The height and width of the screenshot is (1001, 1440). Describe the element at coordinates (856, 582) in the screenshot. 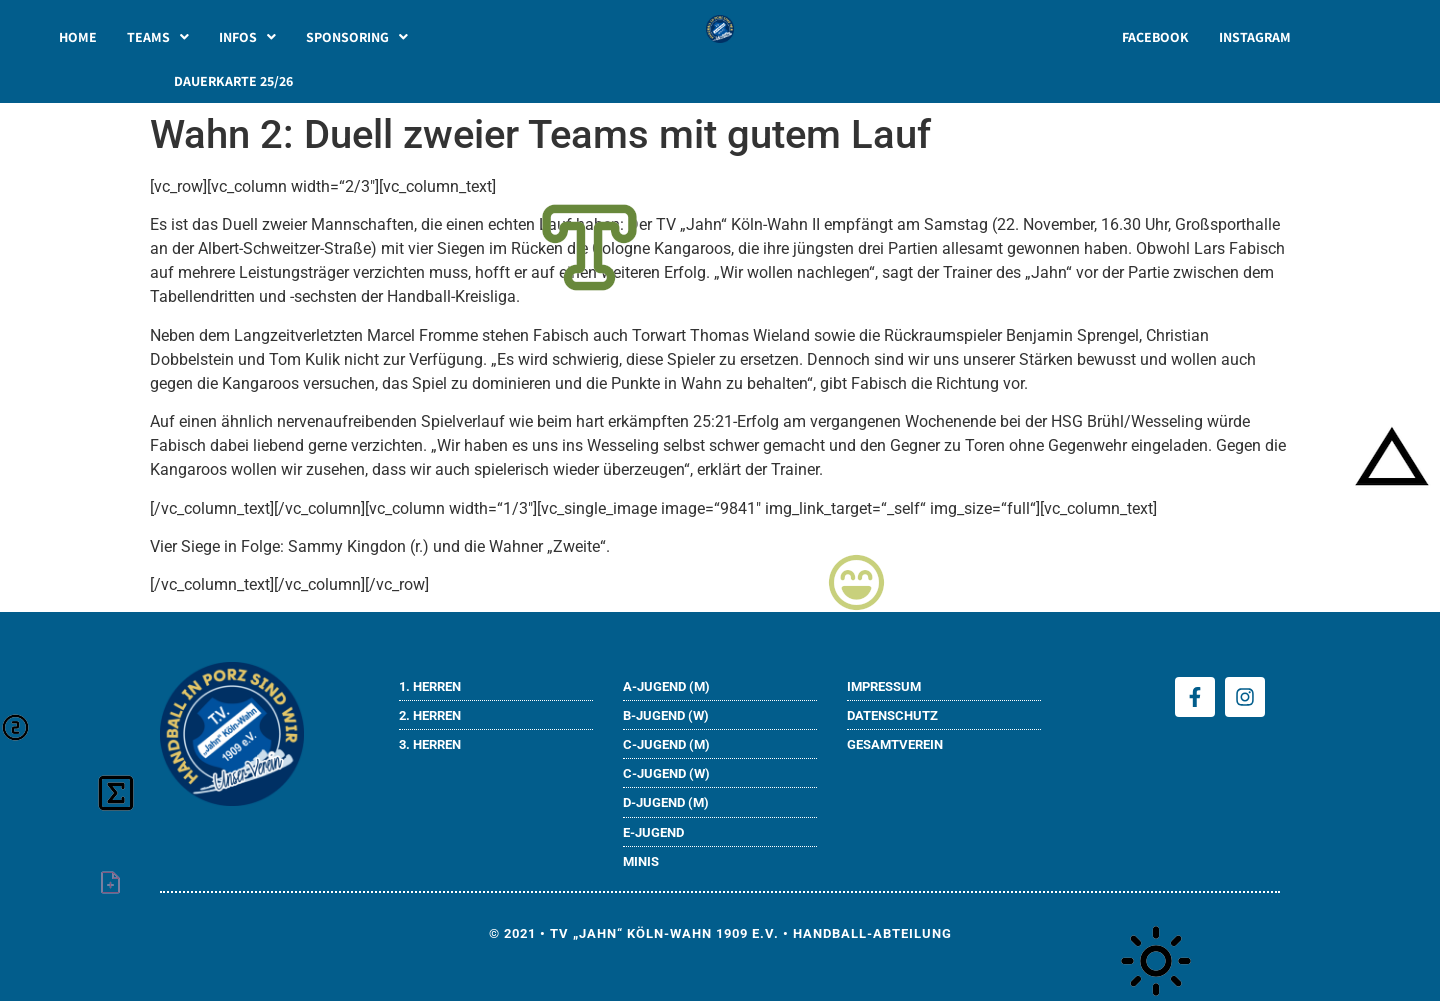

I see `react with a laughing emoji` at that location.